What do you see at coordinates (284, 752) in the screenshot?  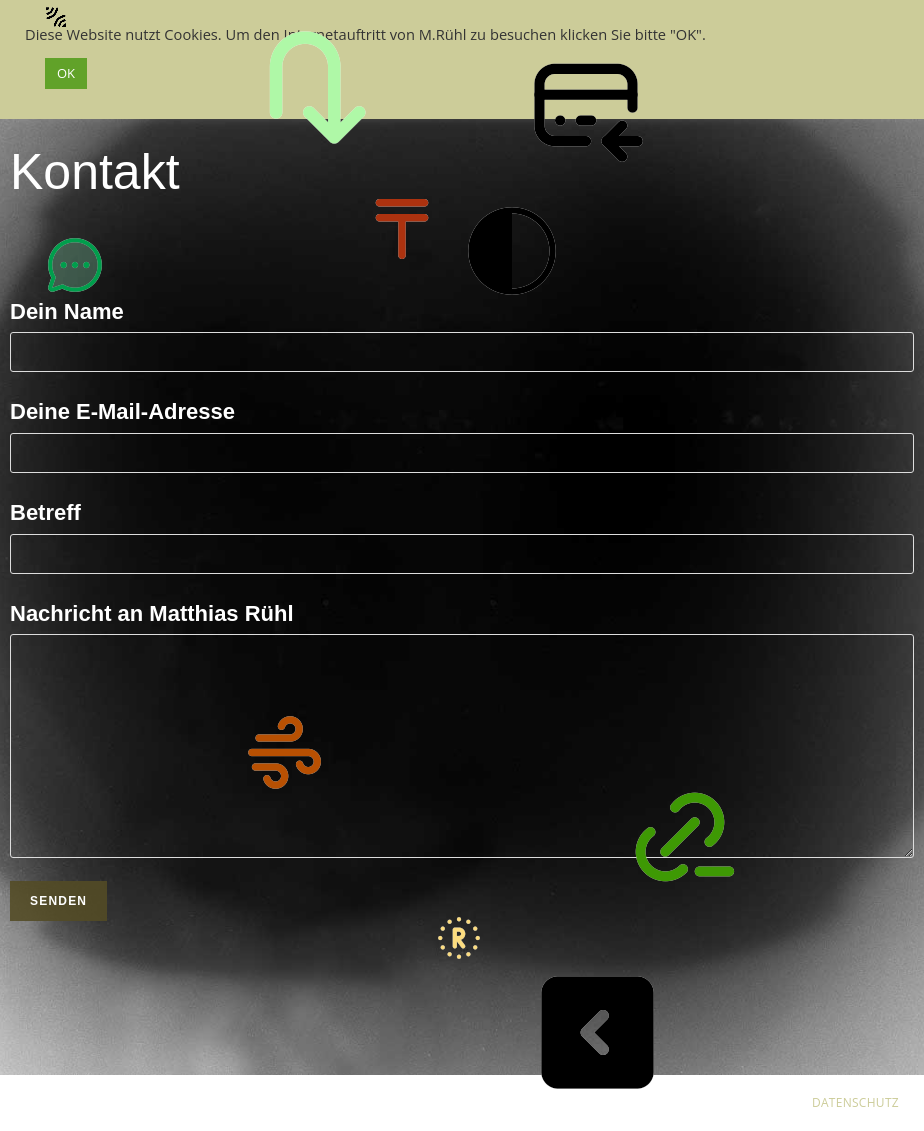 I see `indicates current wind conditions` at bounding box center [284, 752].